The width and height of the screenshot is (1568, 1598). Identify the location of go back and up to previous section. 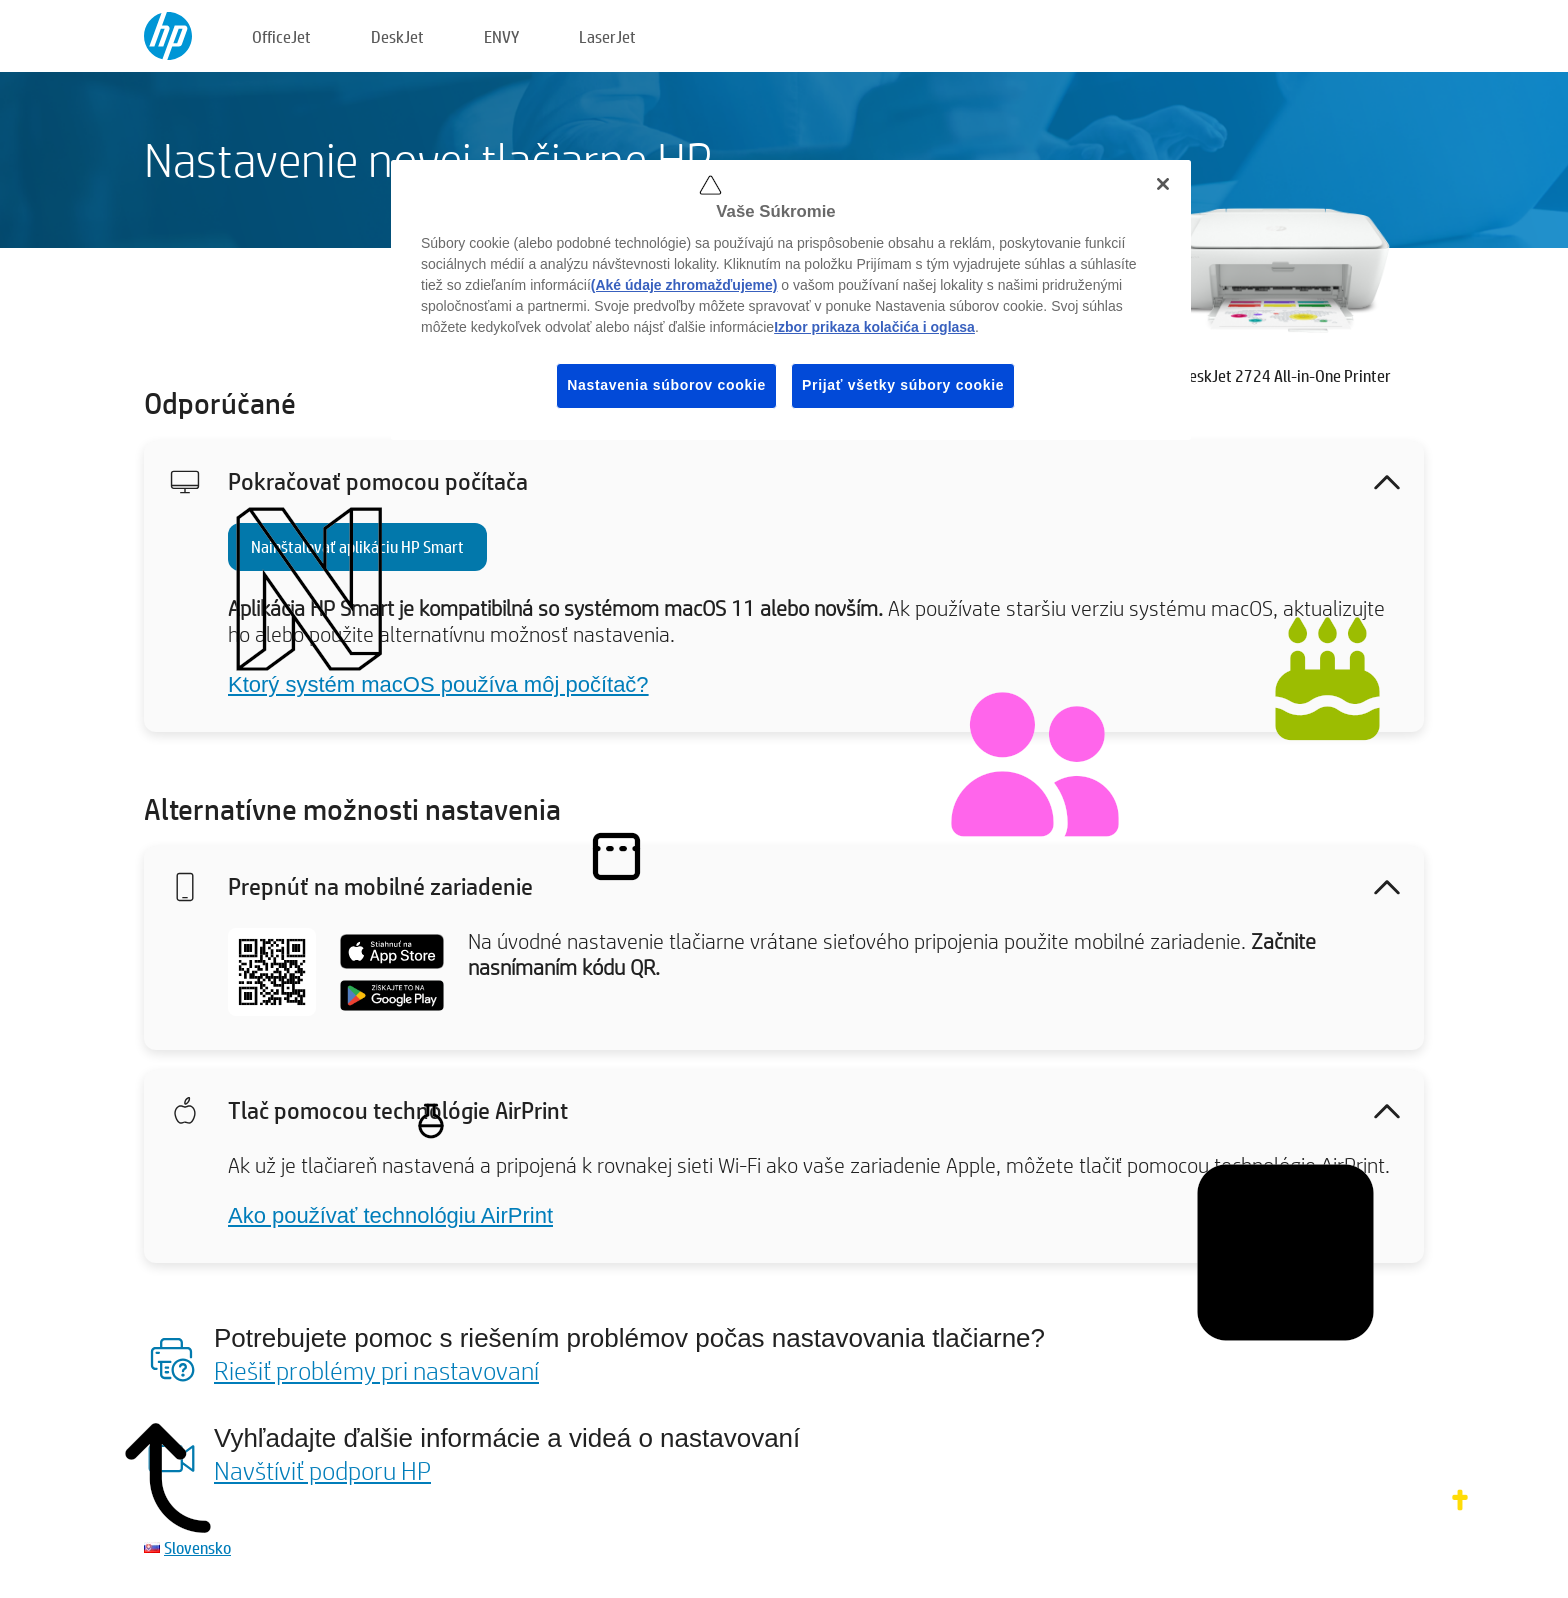
(168, 1478).